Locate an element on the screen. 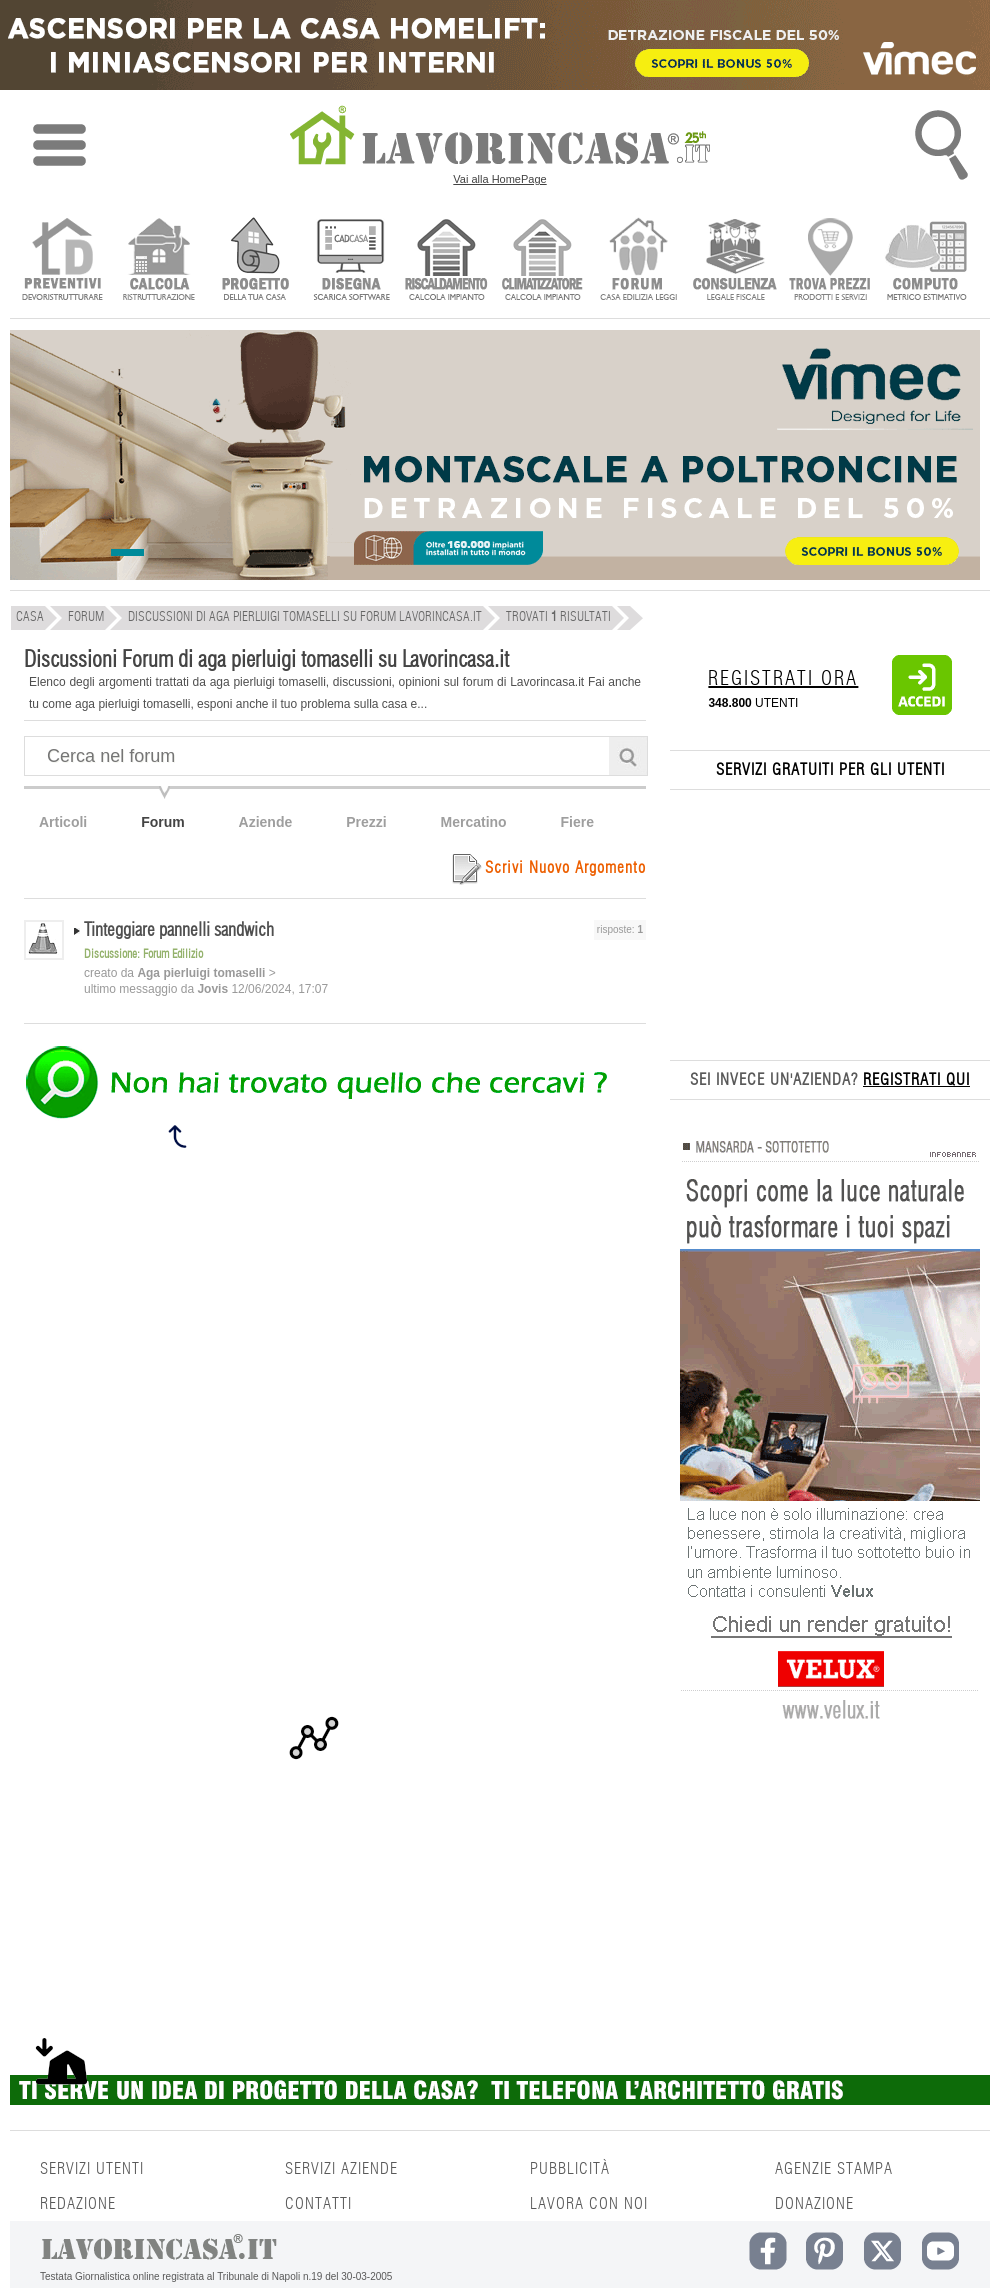 The width and height of the screenshot is (990, 2288). view connected data points or nodes is located at coordinates (314, 1738).